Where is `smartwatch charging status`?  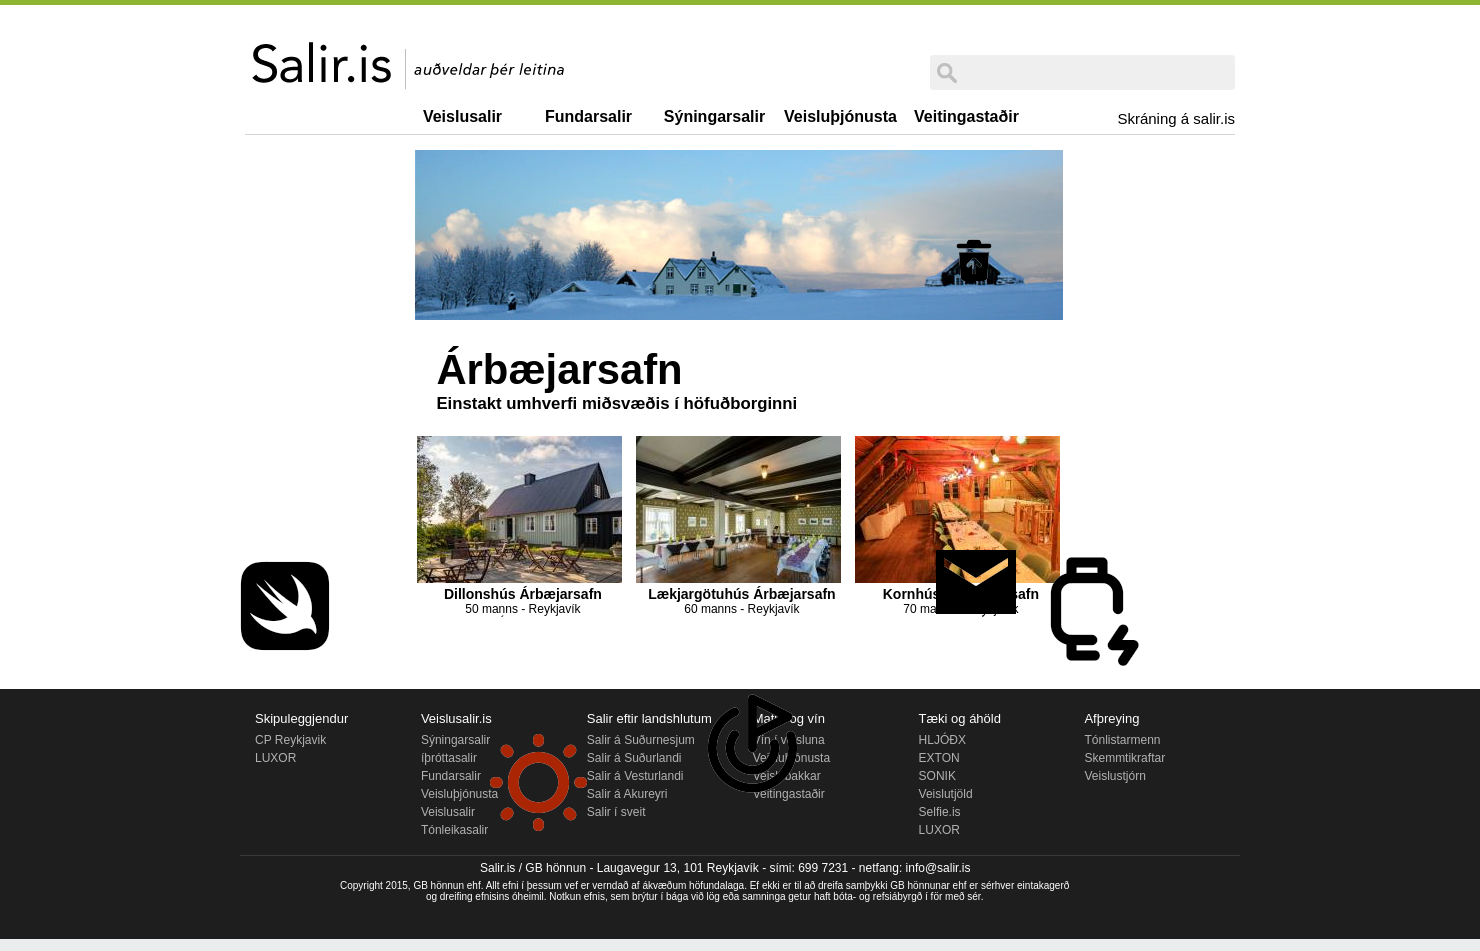
smartwatch charging status is located at coordinates (1087, 609).